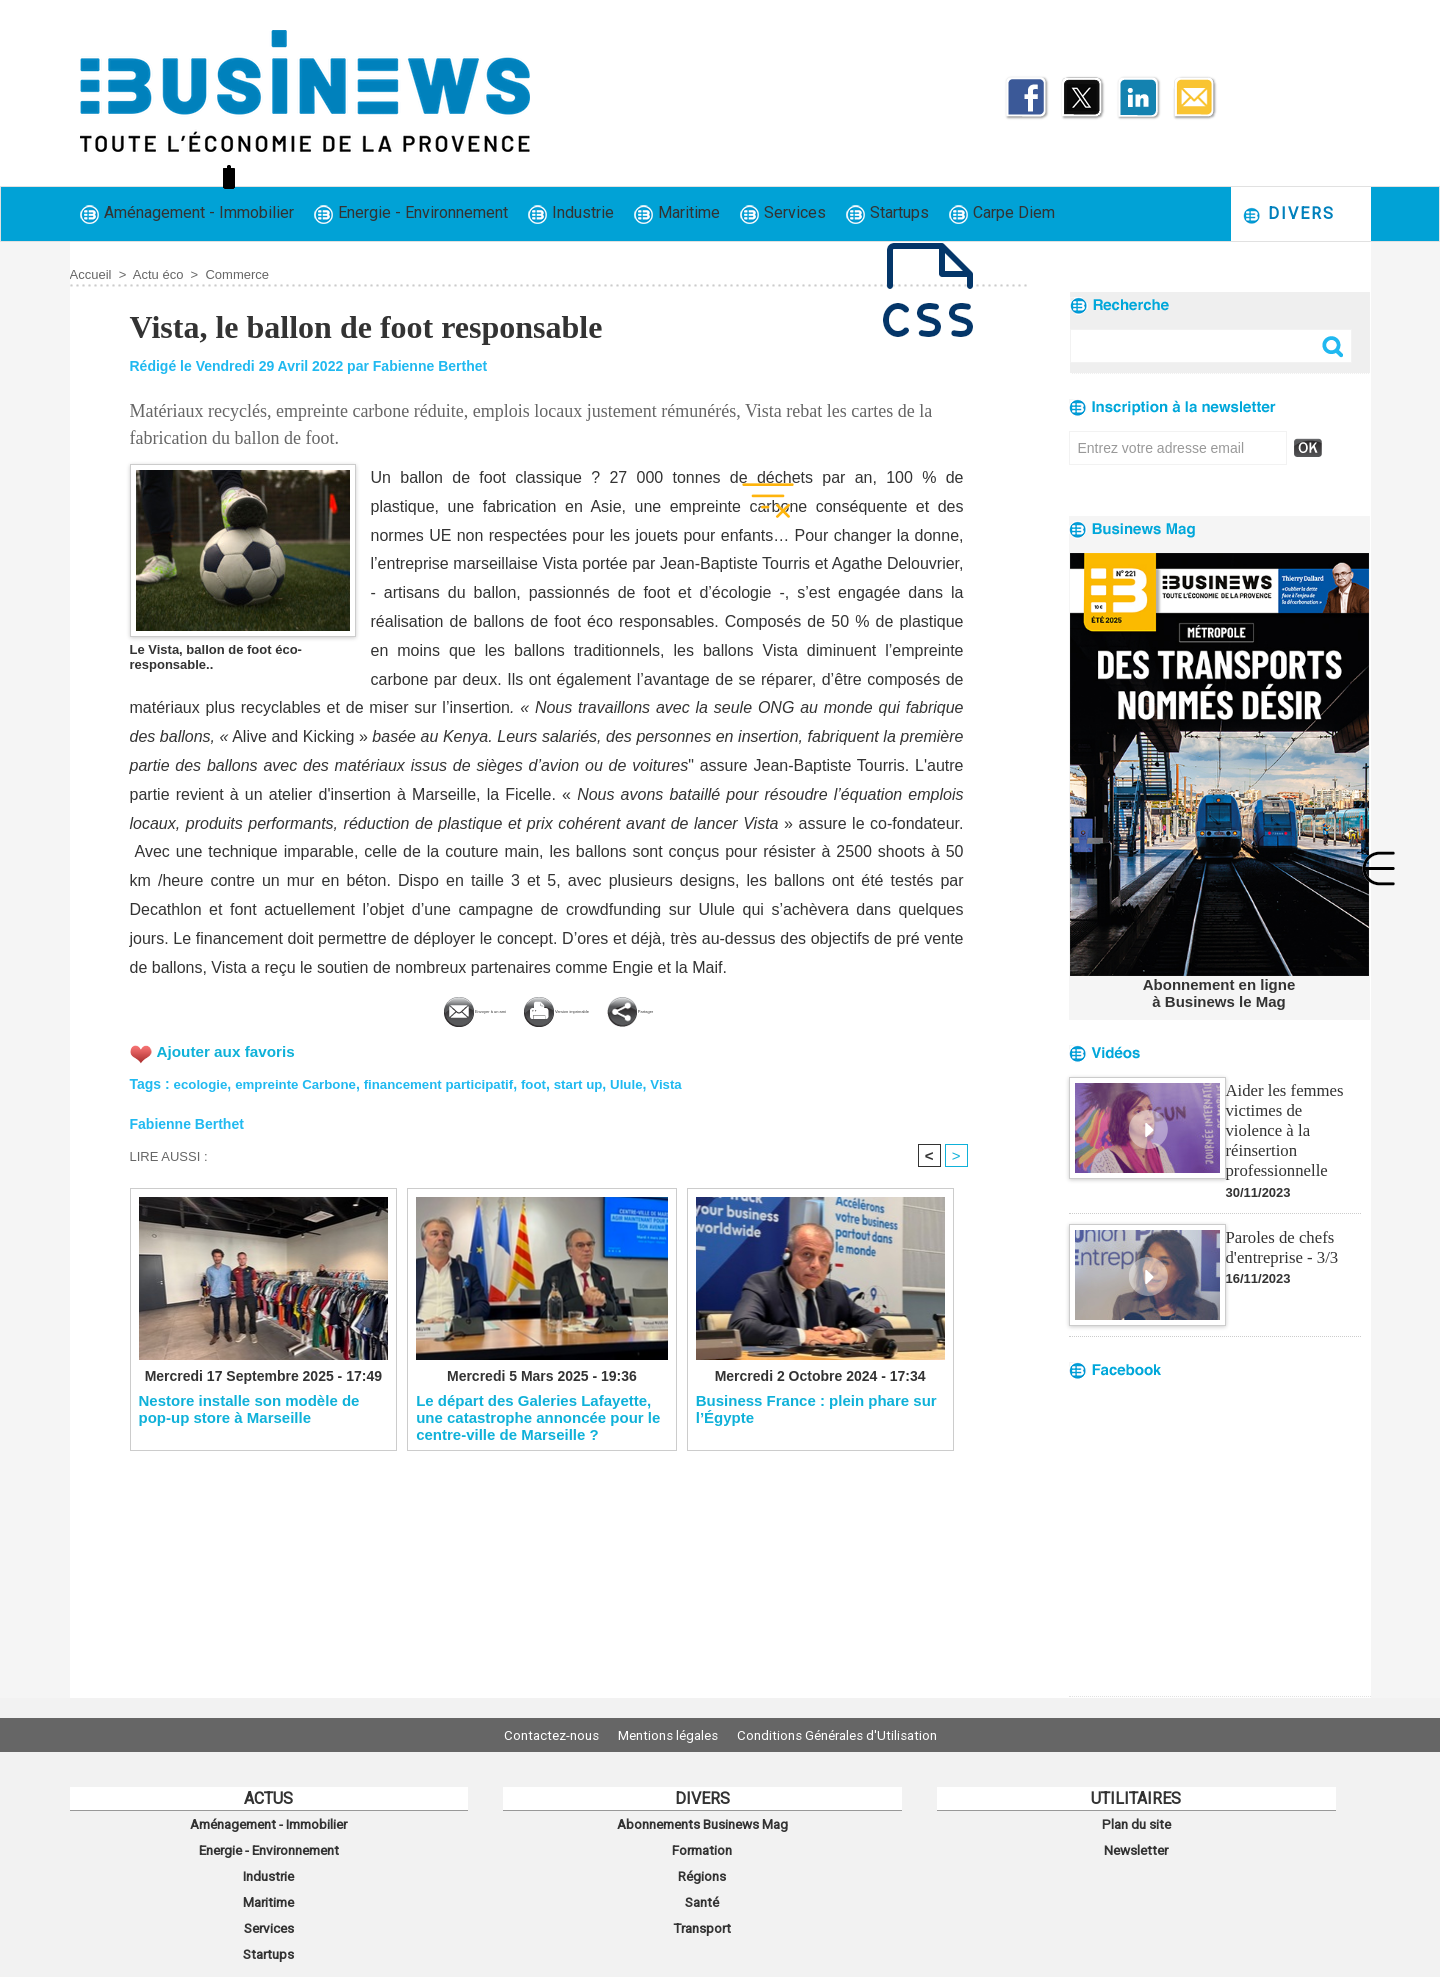 The width and height of the screenshot is (1440, 1977). What do you see at coordinates (930, 294) in the screenshot?
I see `view or open a CSS stylesheet file` at bounding box center [930, 294].